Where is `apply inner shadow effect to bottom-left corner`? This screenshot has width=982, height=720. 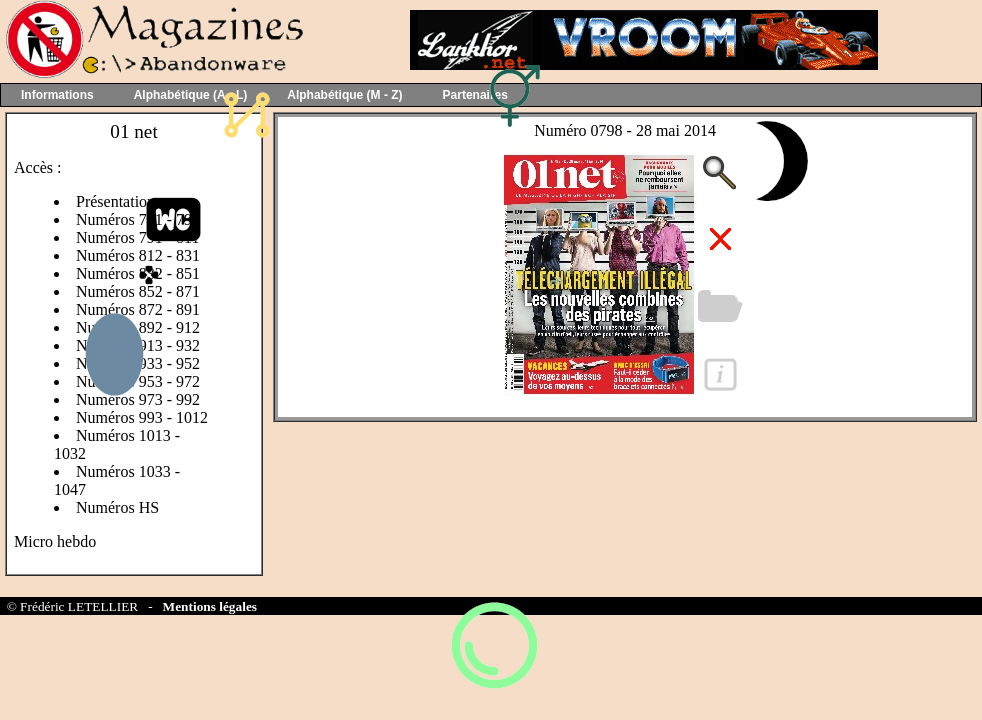 apply inner shadow effect to bottom-left corner is located at coordinates (494, 645).